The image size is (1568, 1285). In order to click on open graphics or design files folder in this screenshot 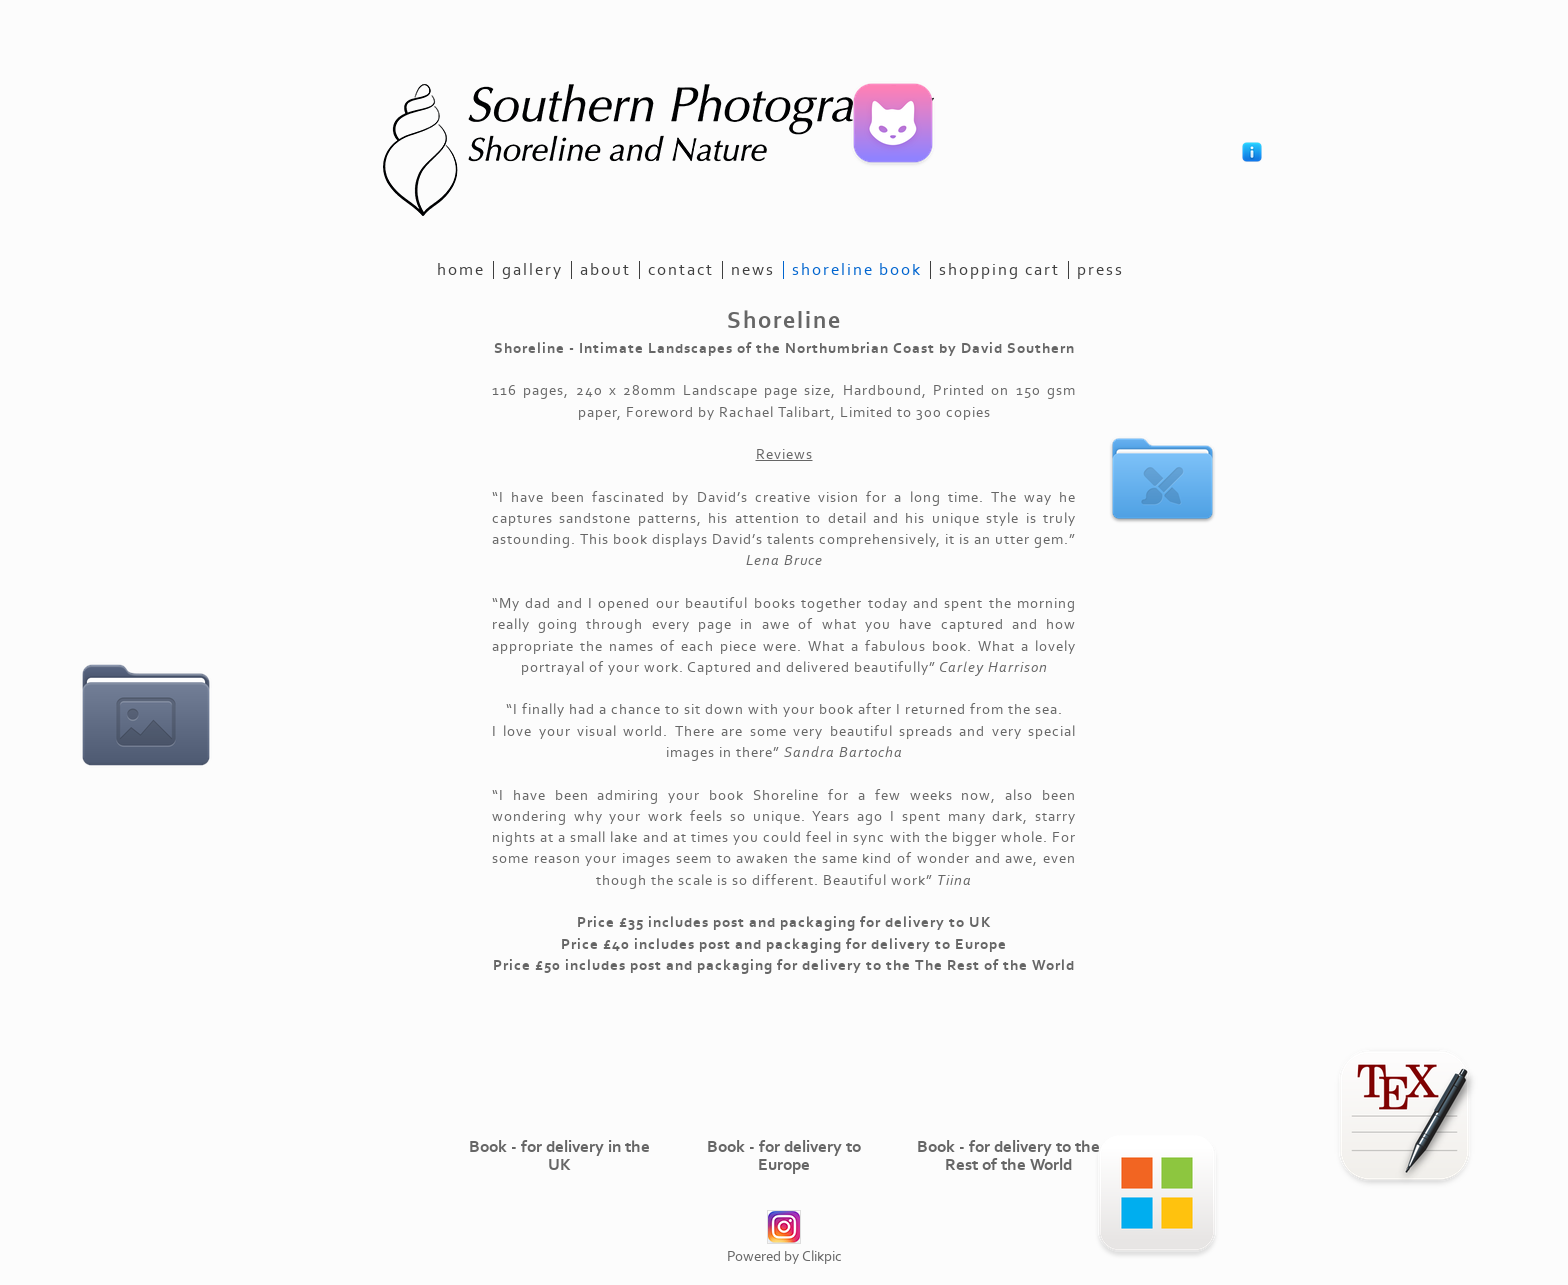, I will do `click(1162, 478)`.